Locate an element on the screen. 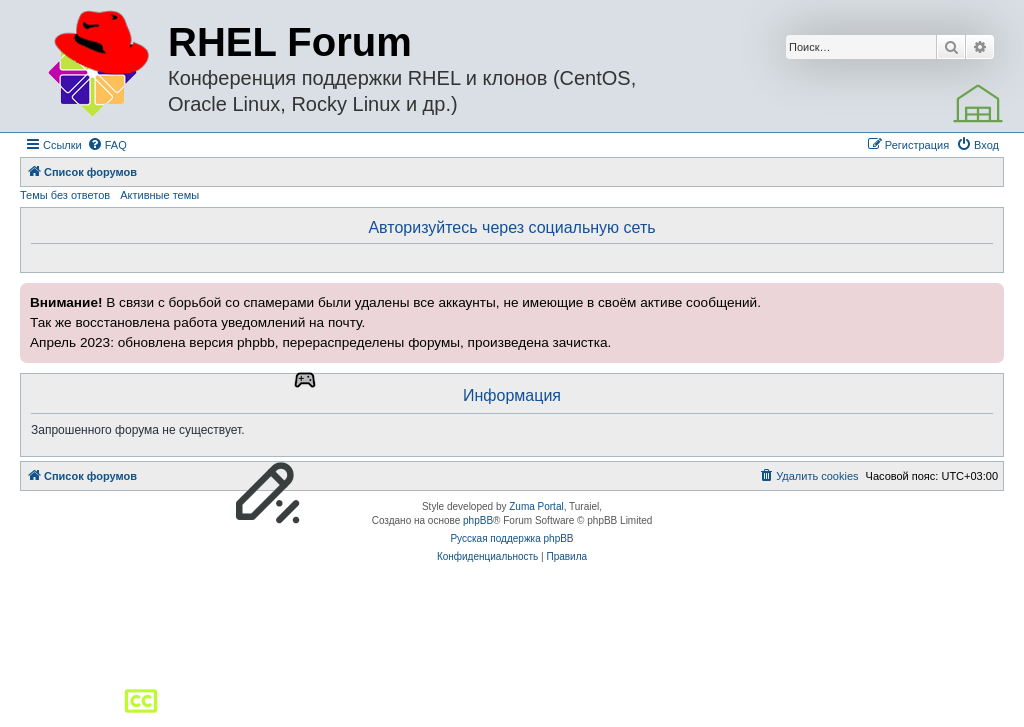 The height and width of the screenshot is (727, 1024). enable closed captions for video content is located at coordinates (141, 701).